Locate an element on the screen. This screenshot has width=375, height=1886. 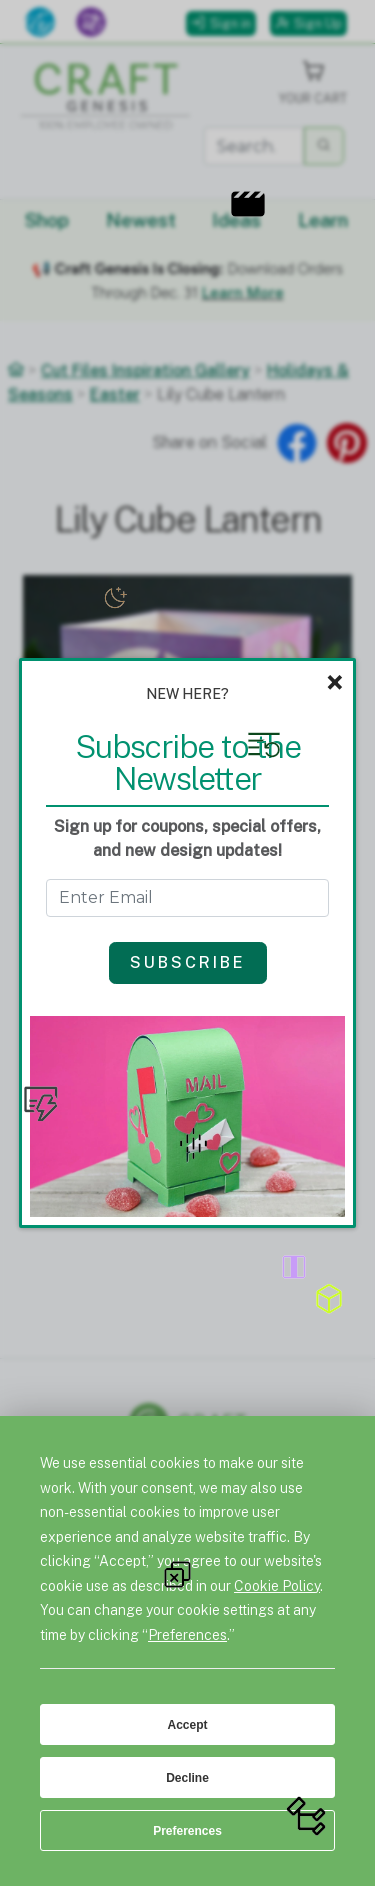
configure github actions workflow is located at coordinates (39, 1104).